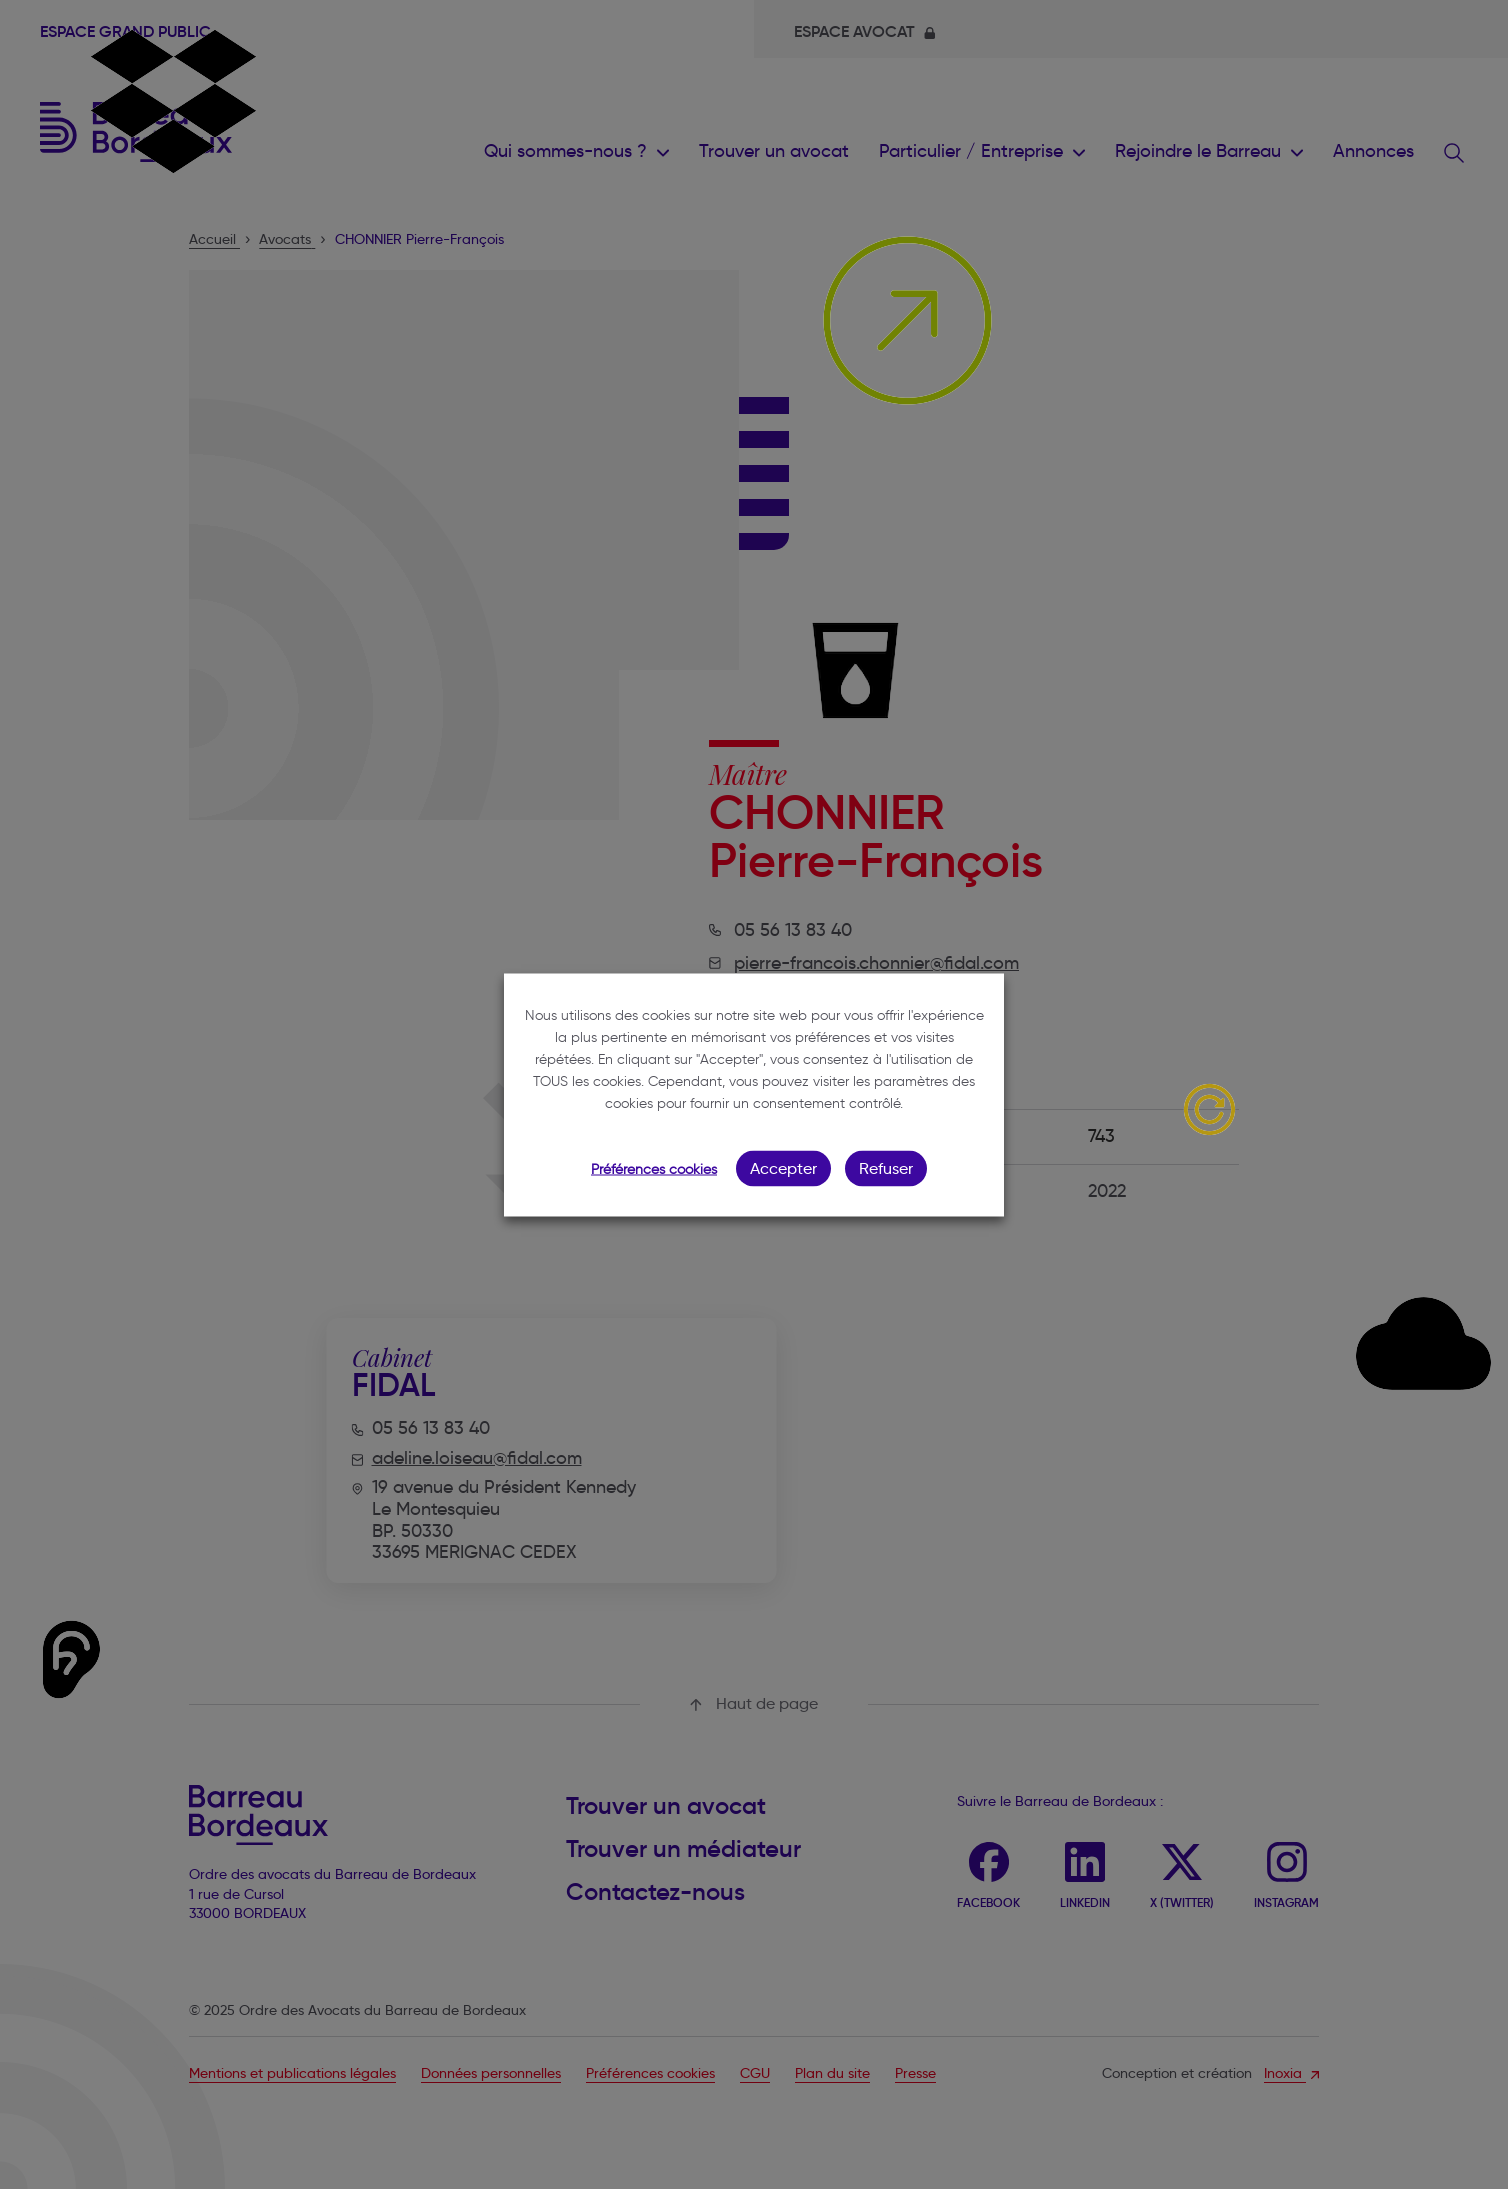 The height and width of the screenshot is (2189, 1508). What do you see at coordinates (907, 320) in the screenshot?
I see `open link in new tab or window` at bounding box center [907, 320].